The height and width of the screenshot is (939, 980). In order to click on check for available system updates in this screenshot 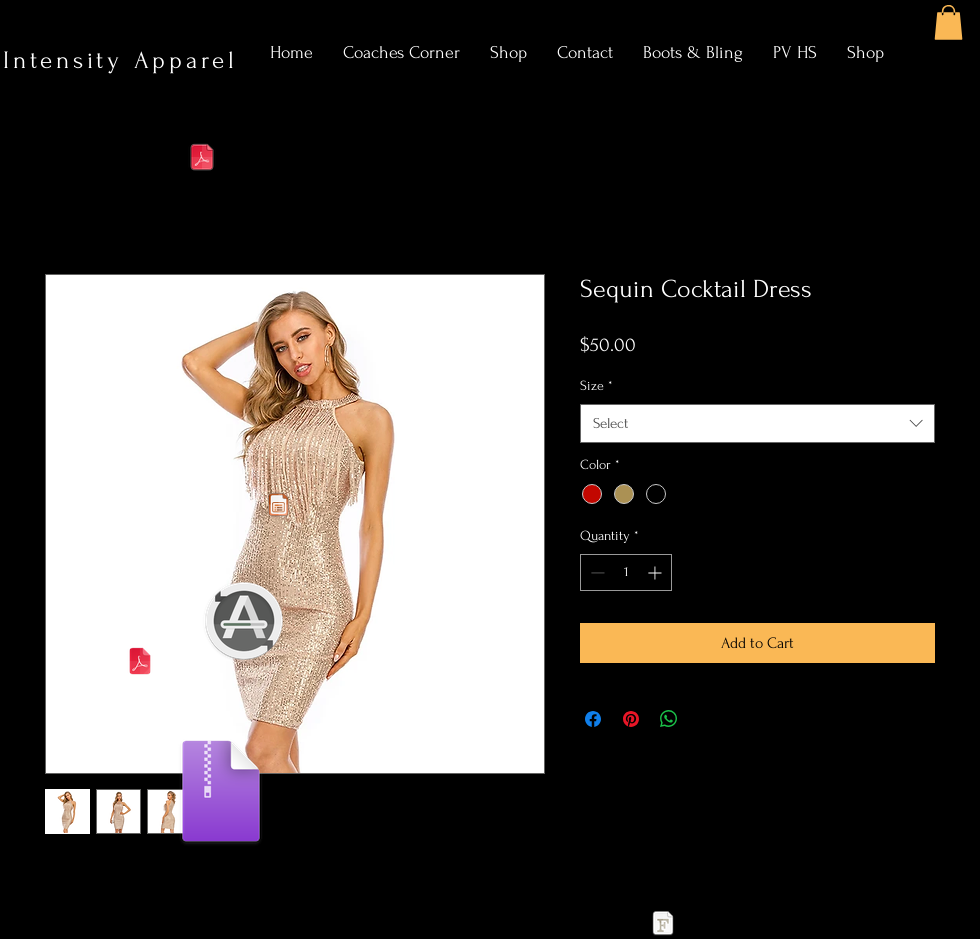, I will do `click(244, 621)`.